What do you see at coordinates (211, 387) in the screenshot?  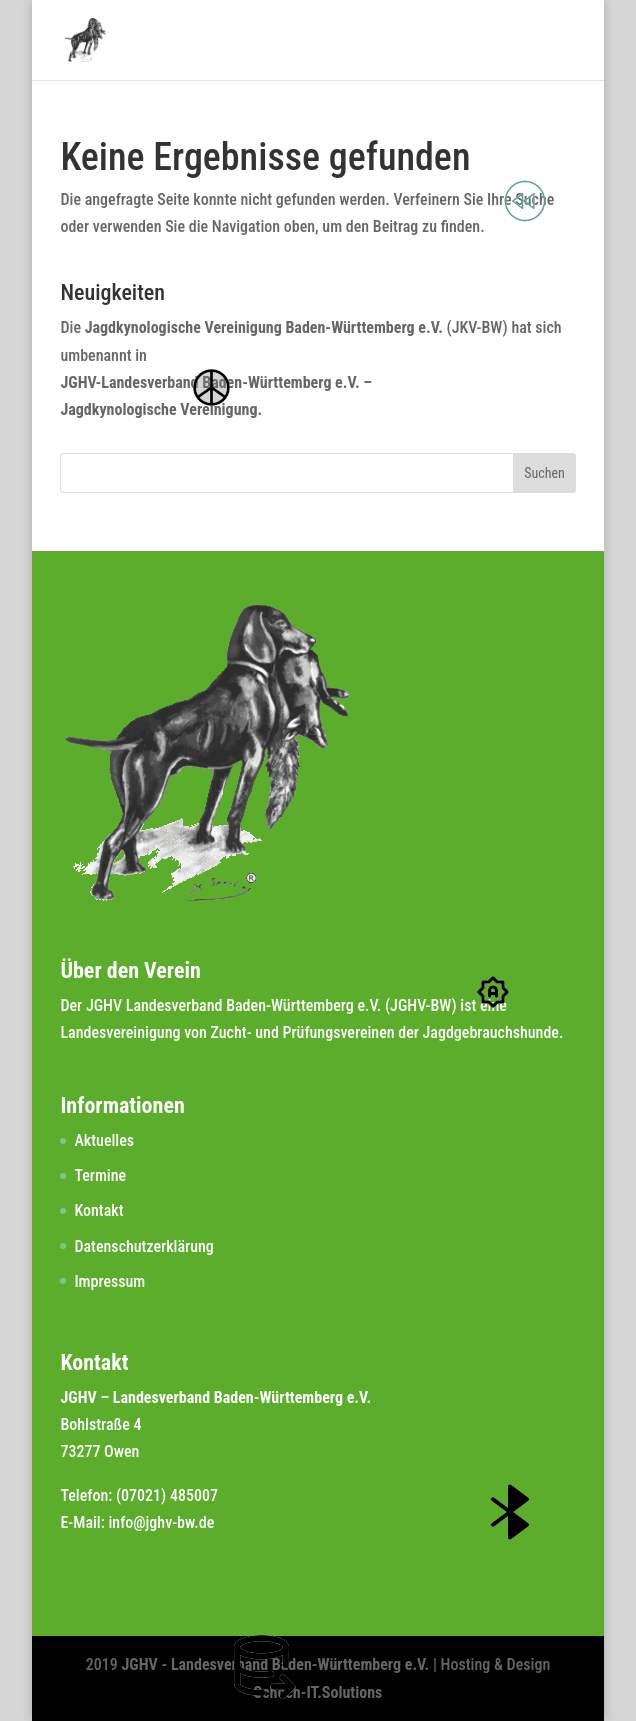 I see `indicates peaceful or non-violent content` at bounding box center [211, 387].